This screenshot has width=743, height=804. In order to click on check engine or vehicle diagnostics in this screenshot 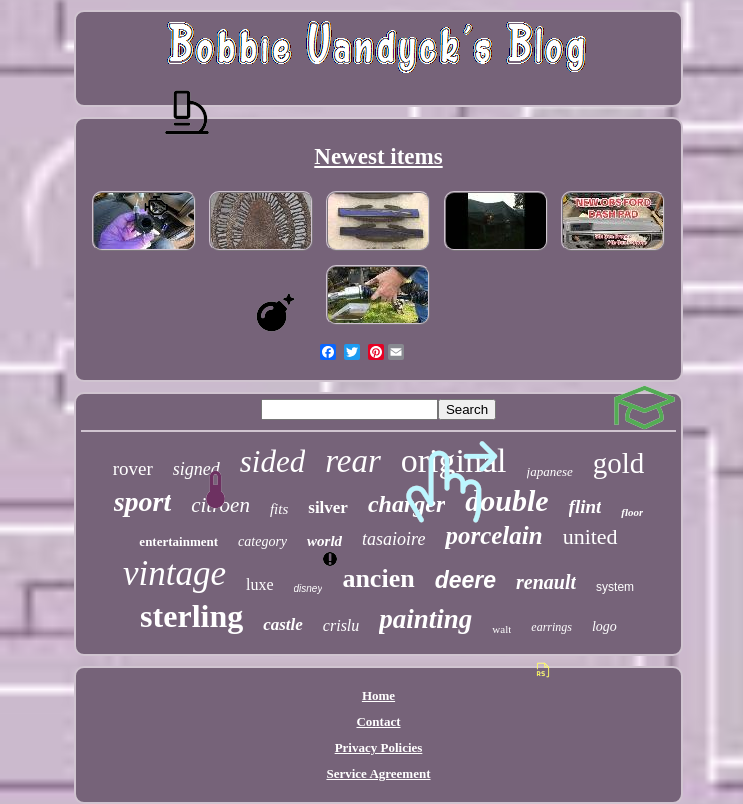, I will do `click(156, 206)`.